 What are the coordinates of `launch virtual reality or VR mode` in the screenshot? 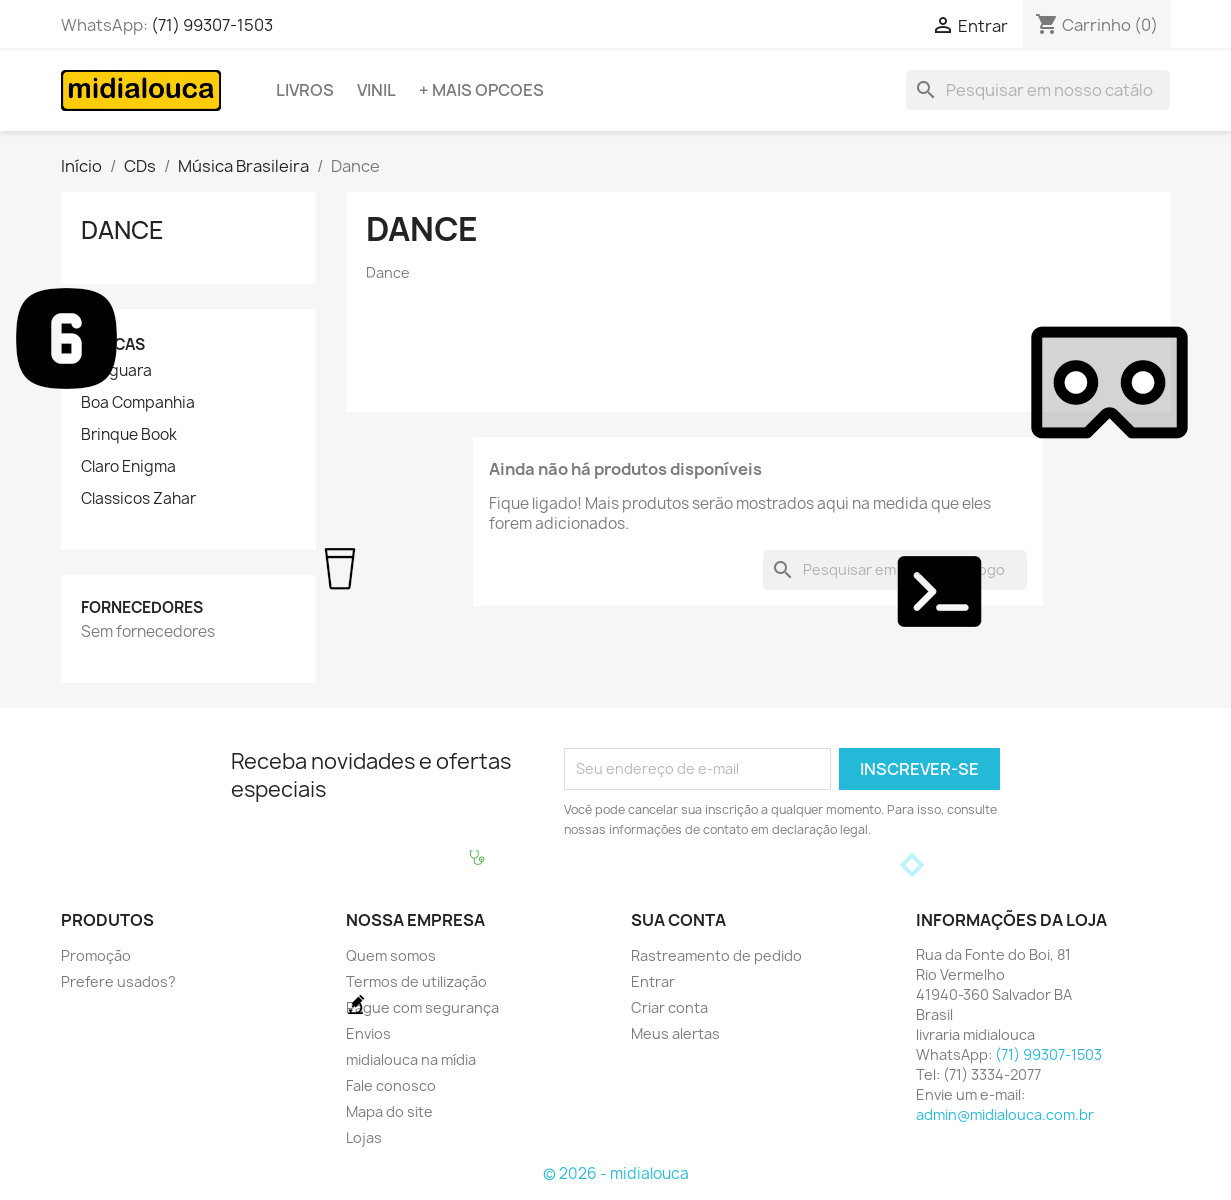 It's located at (1109, 382).